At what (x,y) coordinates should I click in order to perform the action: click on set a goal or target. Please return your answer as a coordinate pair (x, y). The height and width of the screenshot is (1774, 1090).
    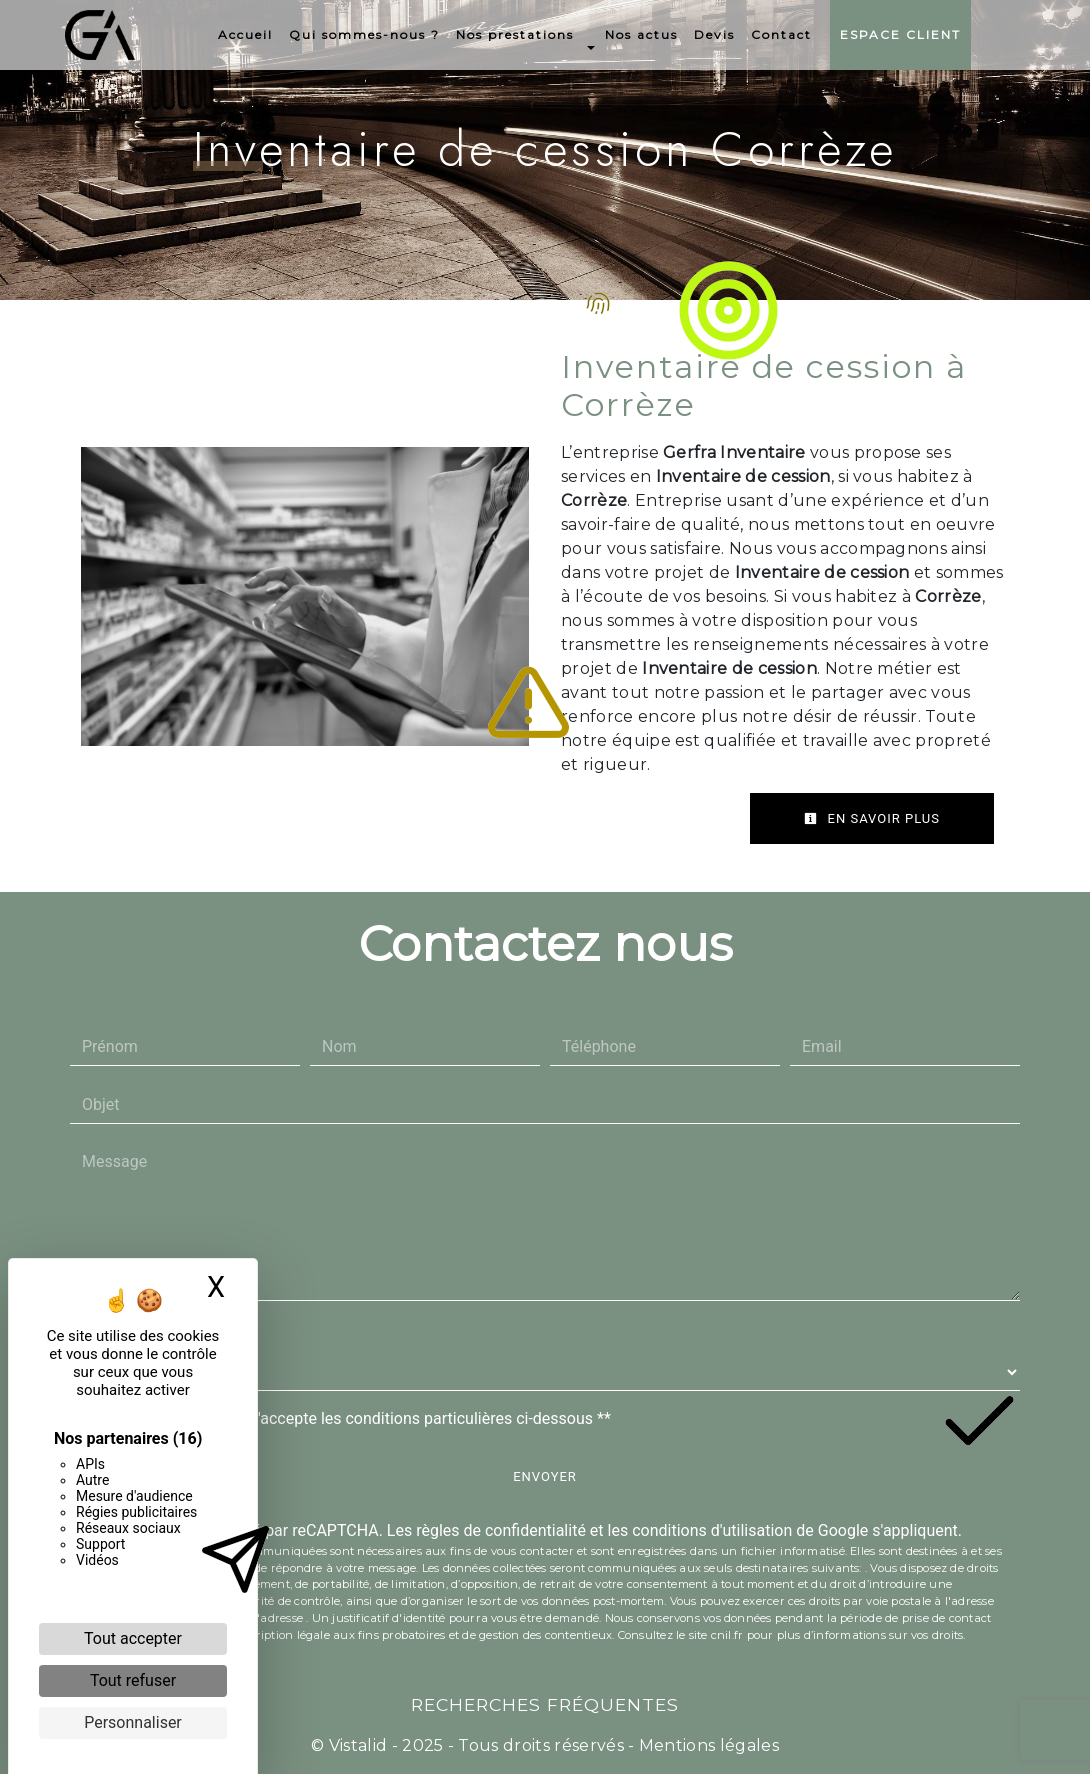
    Looking at the image, I should click on (728, 310).